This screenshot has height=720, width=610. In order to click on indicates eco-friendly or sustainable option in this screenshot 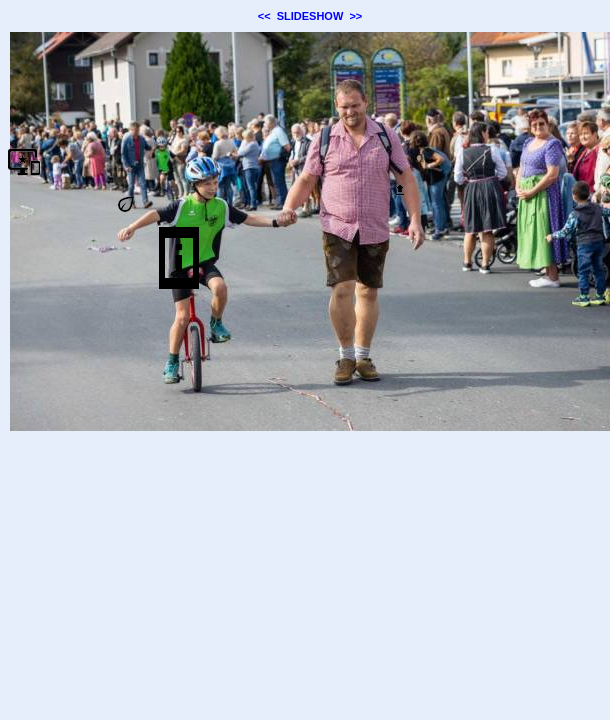, I will do `click(126, 204)`.